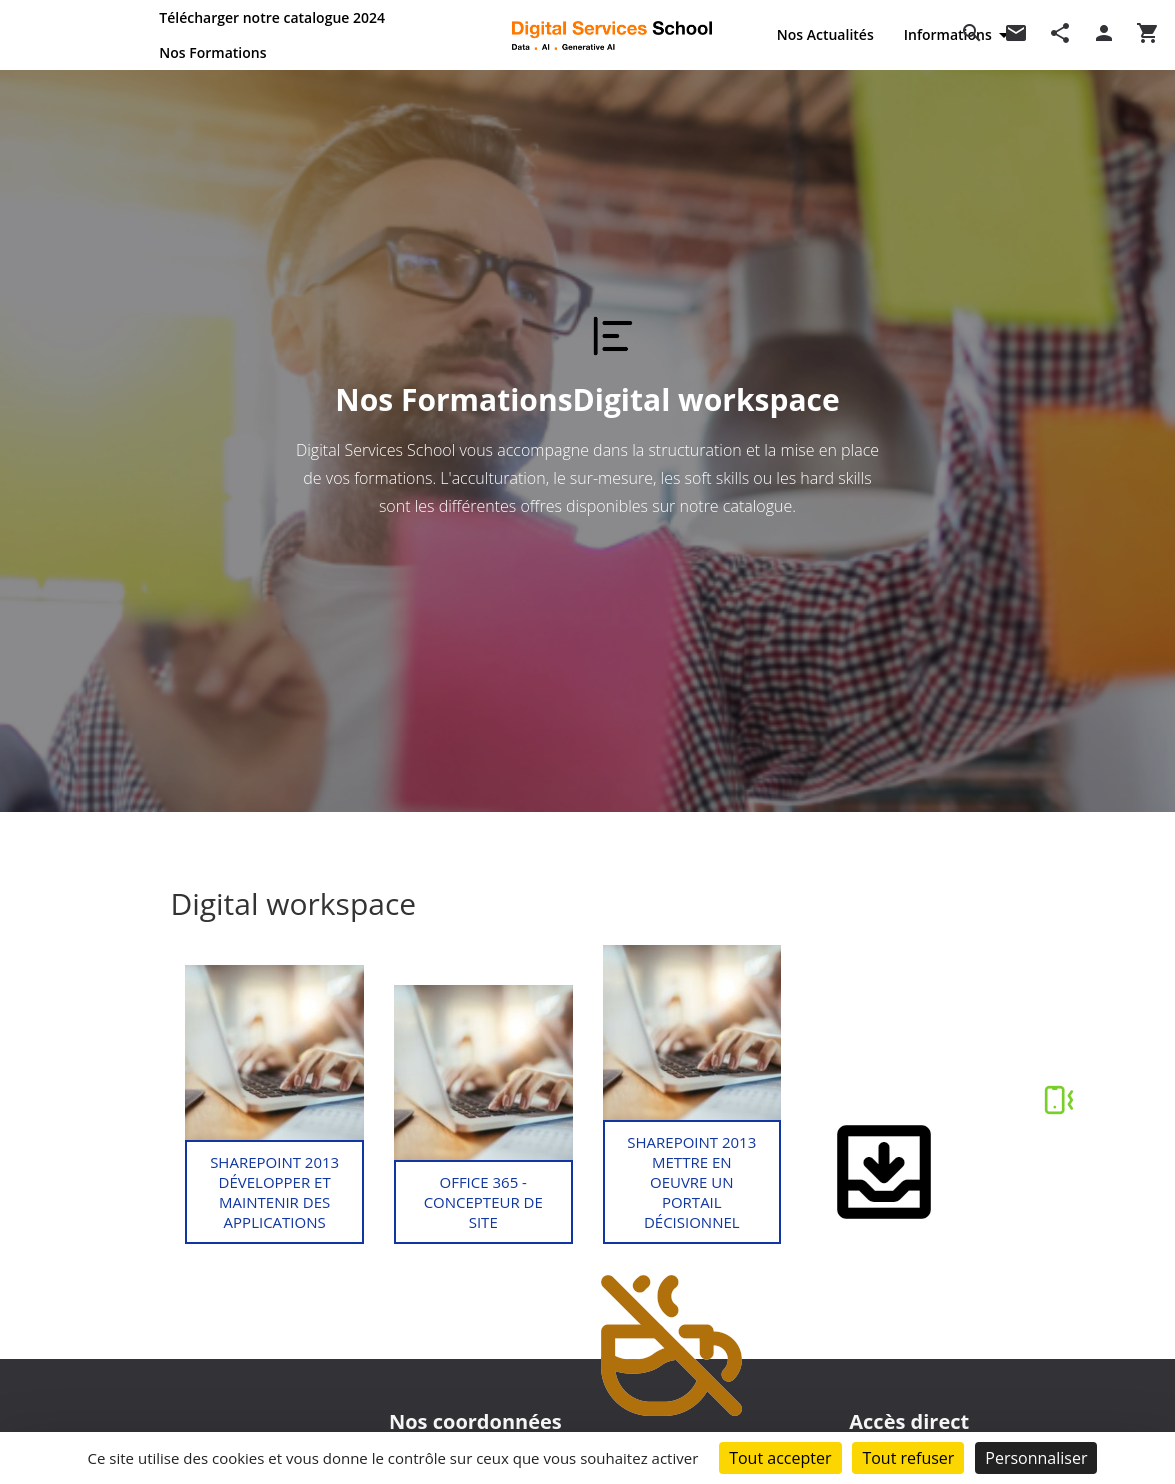 The height and width of the screenshot is (1484, 1175). I want to click on phone is on vibrate mode, so click(1059, 1100).